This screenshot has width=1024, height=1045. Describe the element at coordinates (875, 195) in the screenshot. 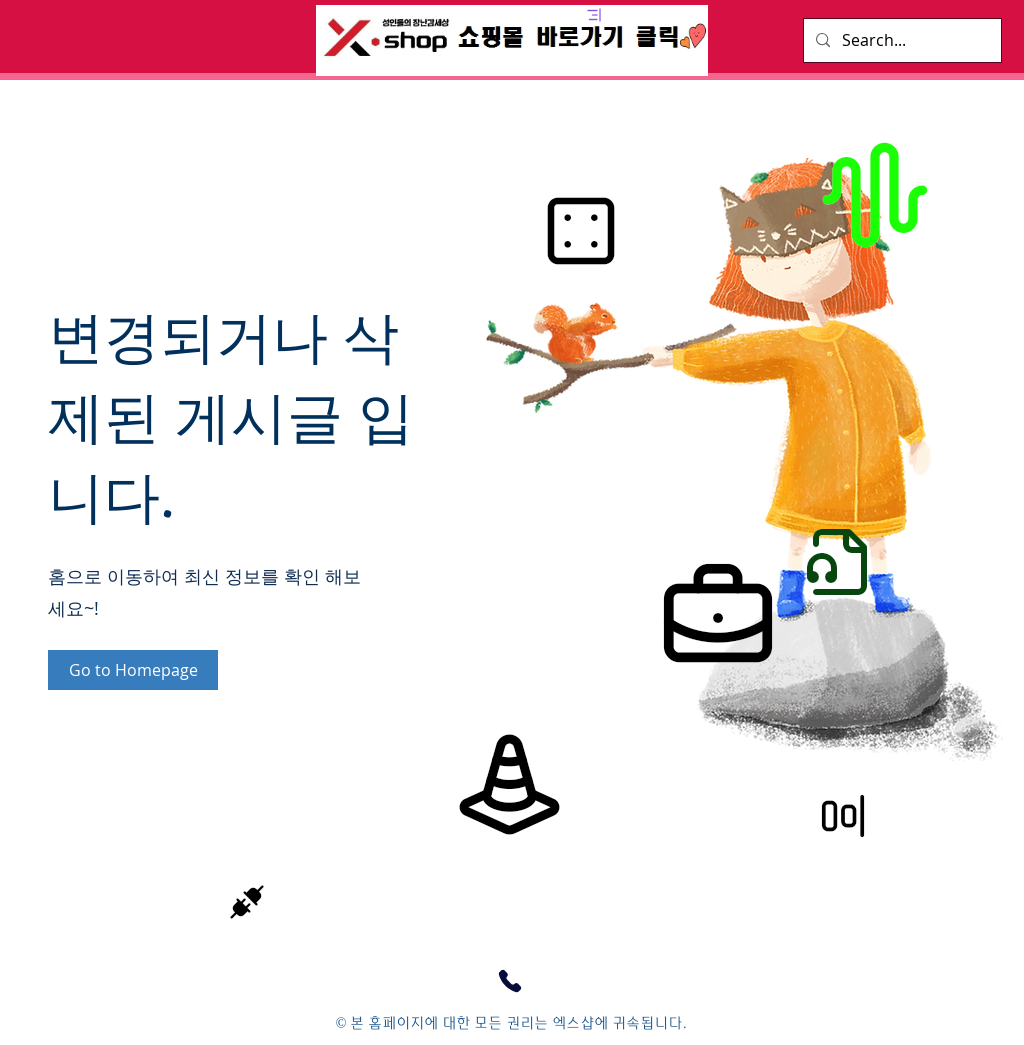

I see `audio waveform visualization` at that location.